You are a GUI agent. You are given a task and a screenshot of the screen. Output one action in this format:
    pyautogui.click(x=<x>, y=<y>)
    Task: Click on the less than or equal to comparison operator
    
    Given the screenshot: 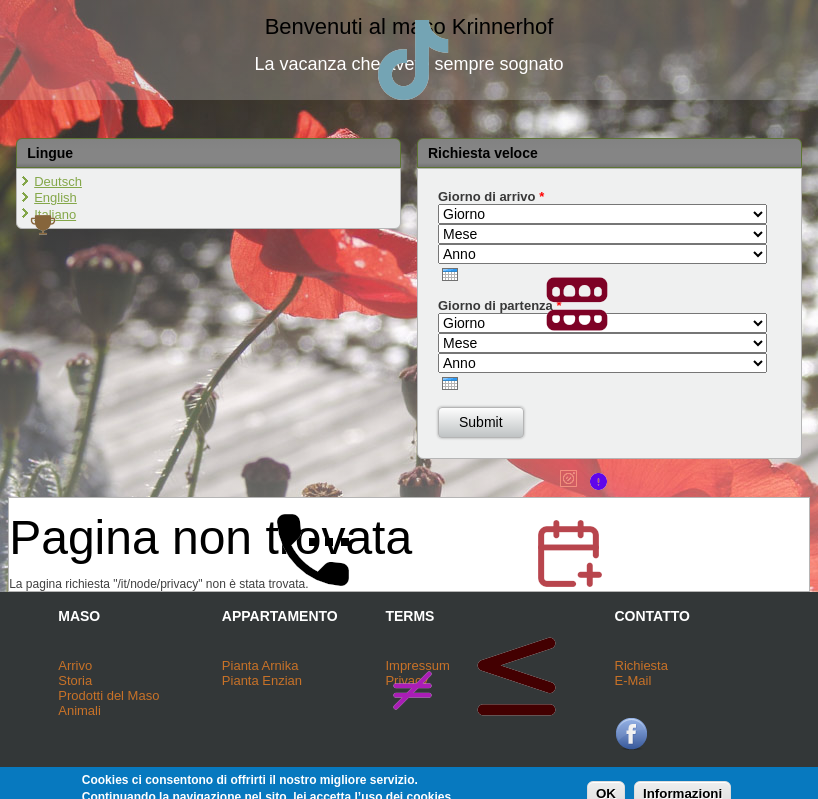 What is the action you would take?
    pyautogui.click(x=516, y=676)
    